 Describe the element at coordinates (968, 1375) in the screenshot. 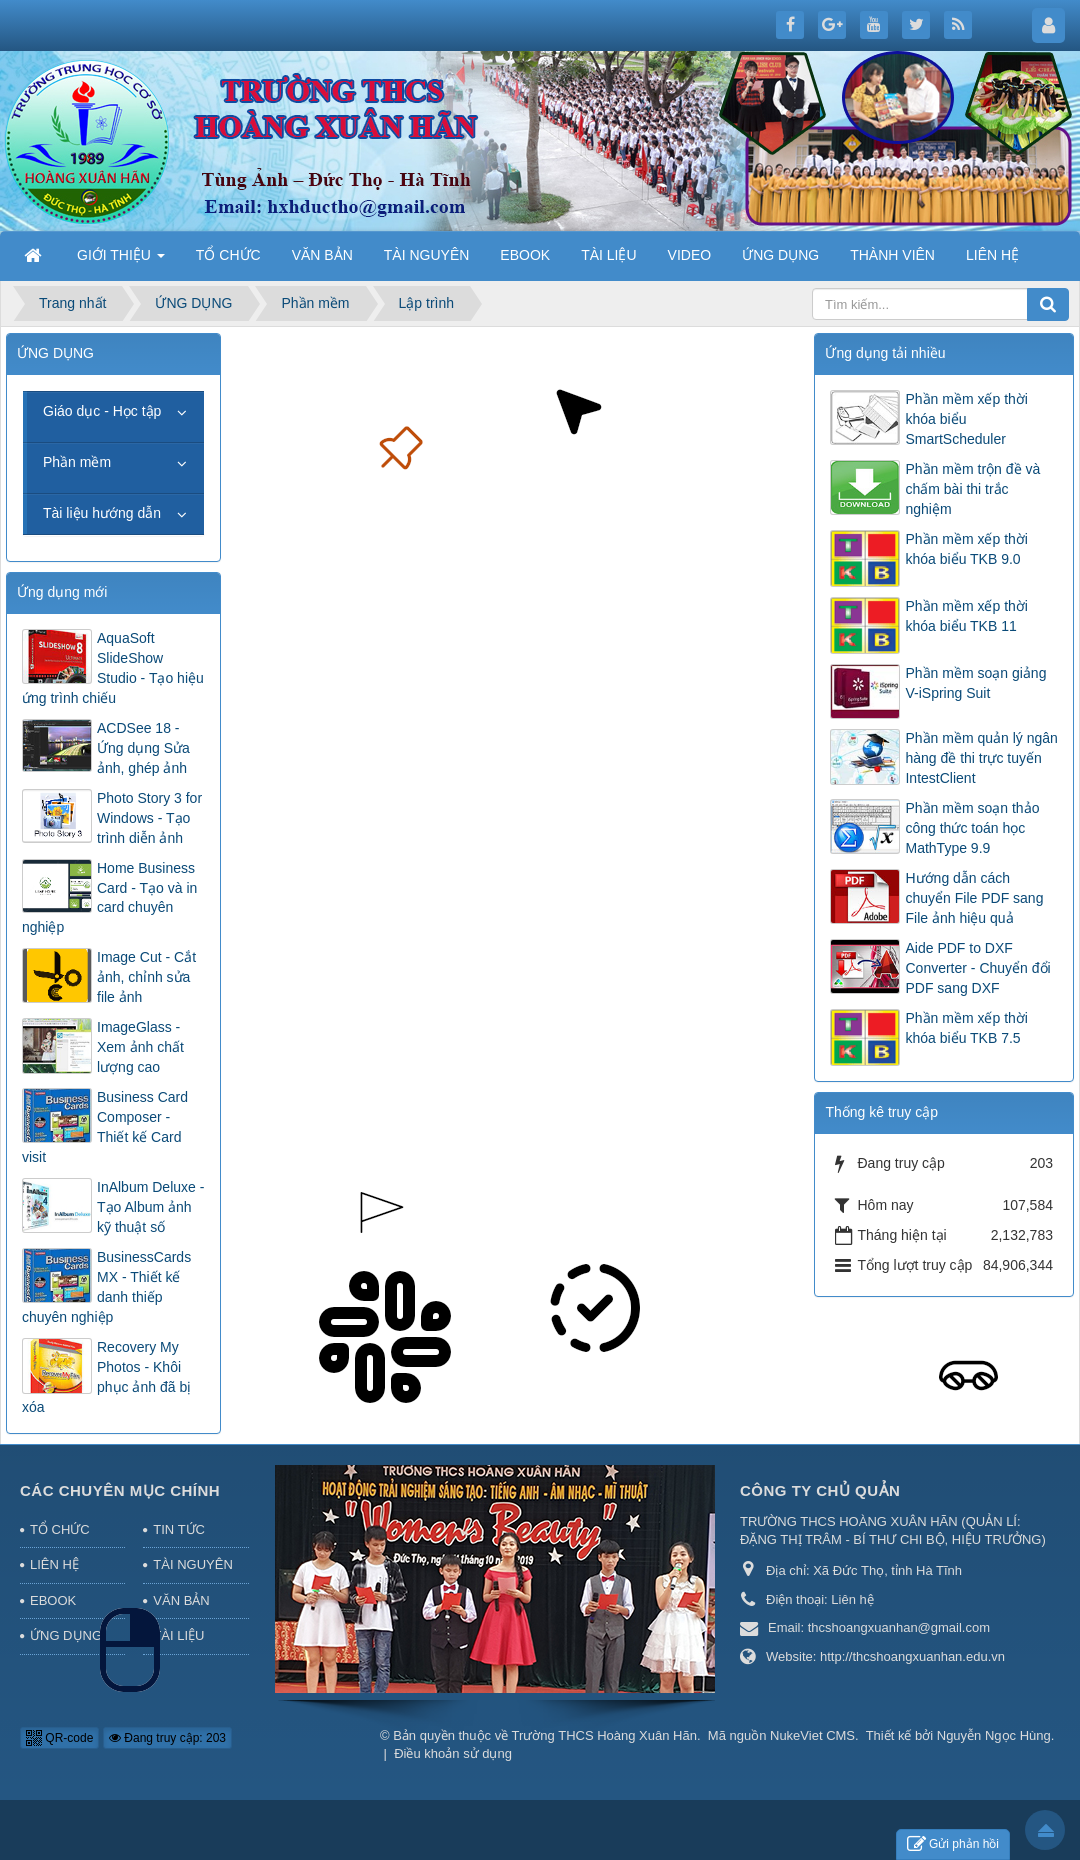

I see `access swimming or diving activity settings` at that location.